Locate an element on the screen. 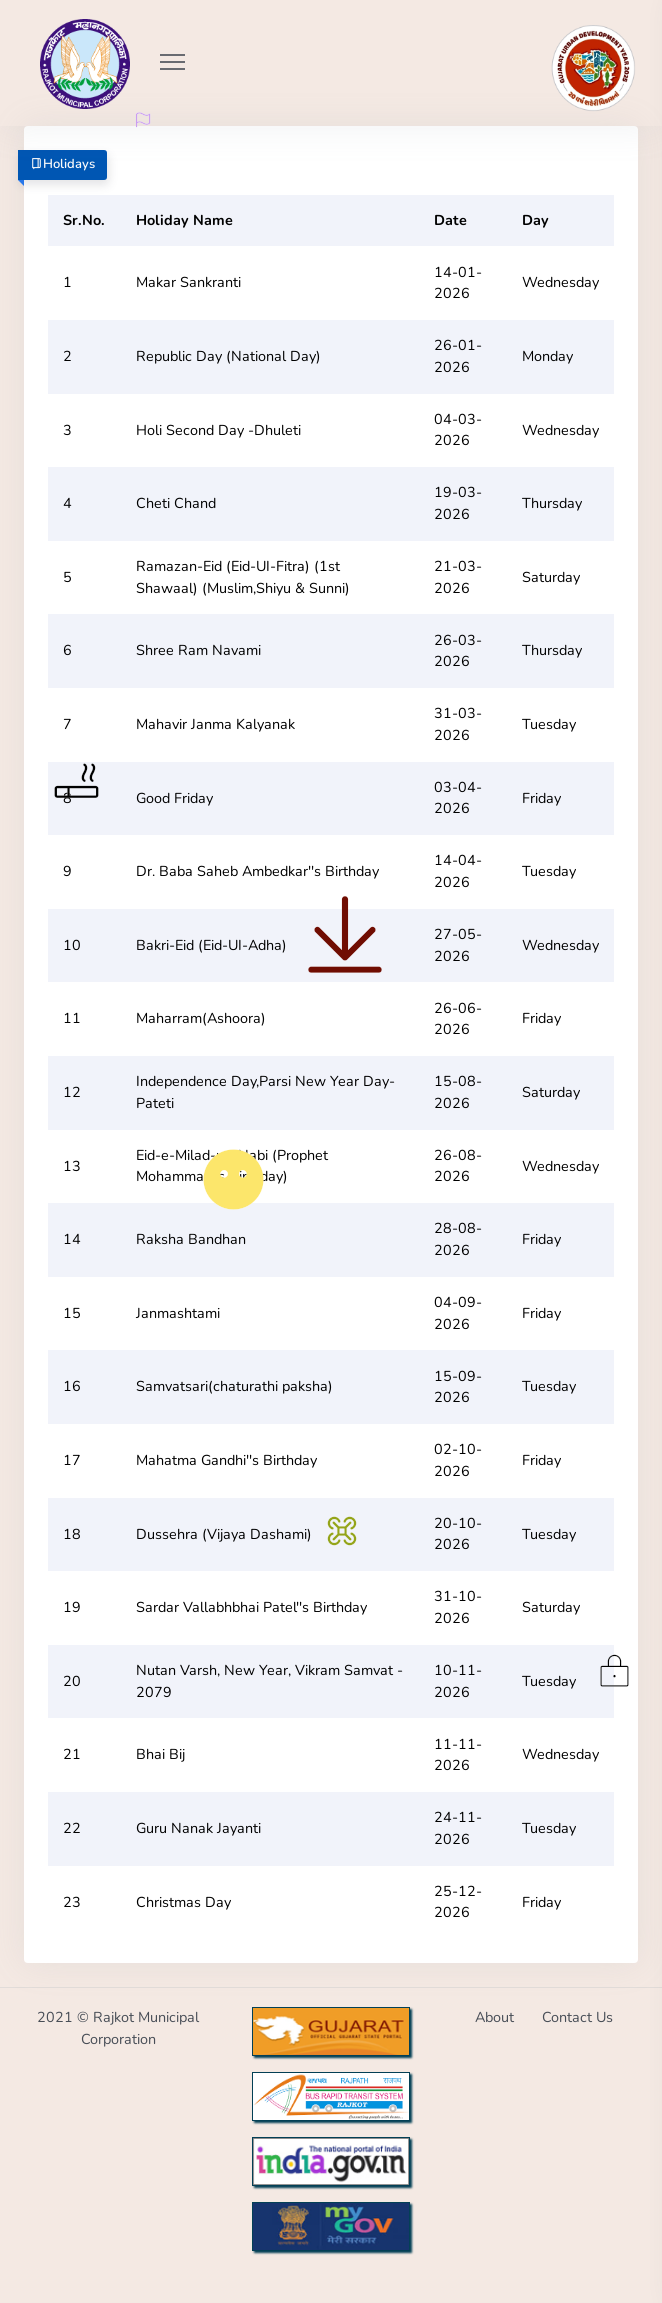 This screenshot has width=662, height=2303. access drone controls is located at coordinates (342, 1531).